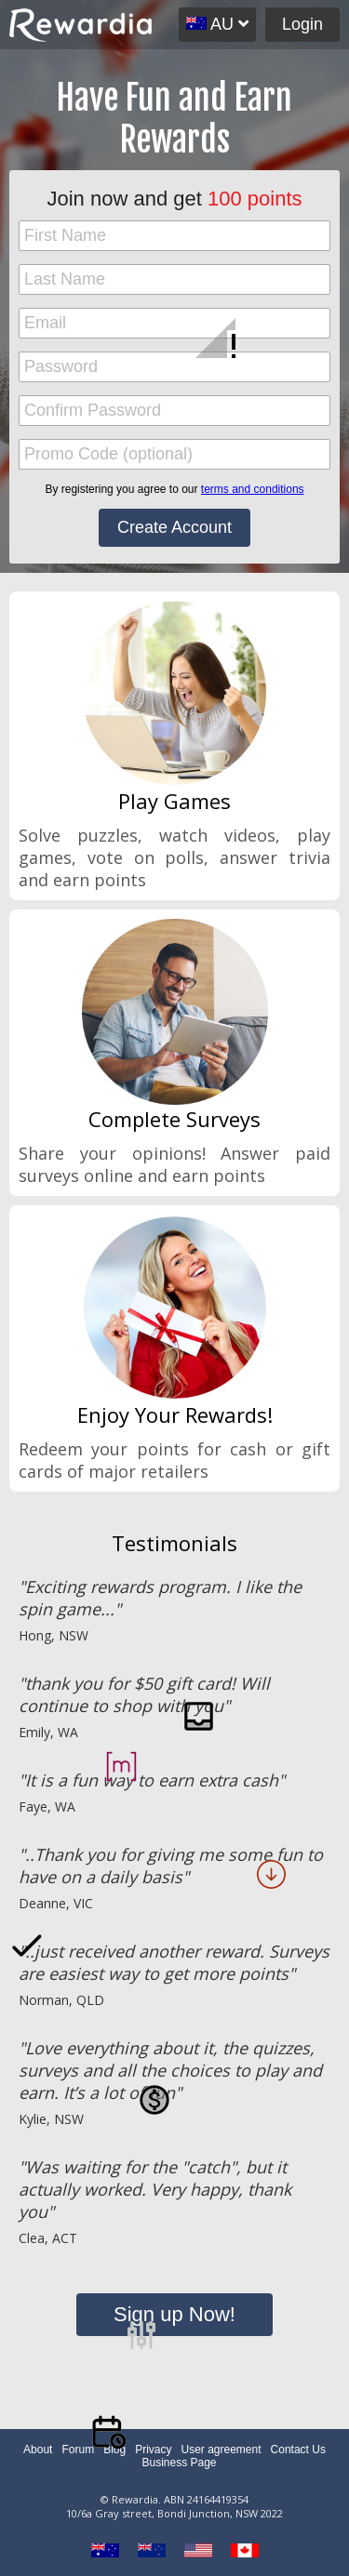 Image resolution: width=349 pixels, height=2576 pixels. I want to click on connect to matrix decentralized chat network, so click(121, 1766).